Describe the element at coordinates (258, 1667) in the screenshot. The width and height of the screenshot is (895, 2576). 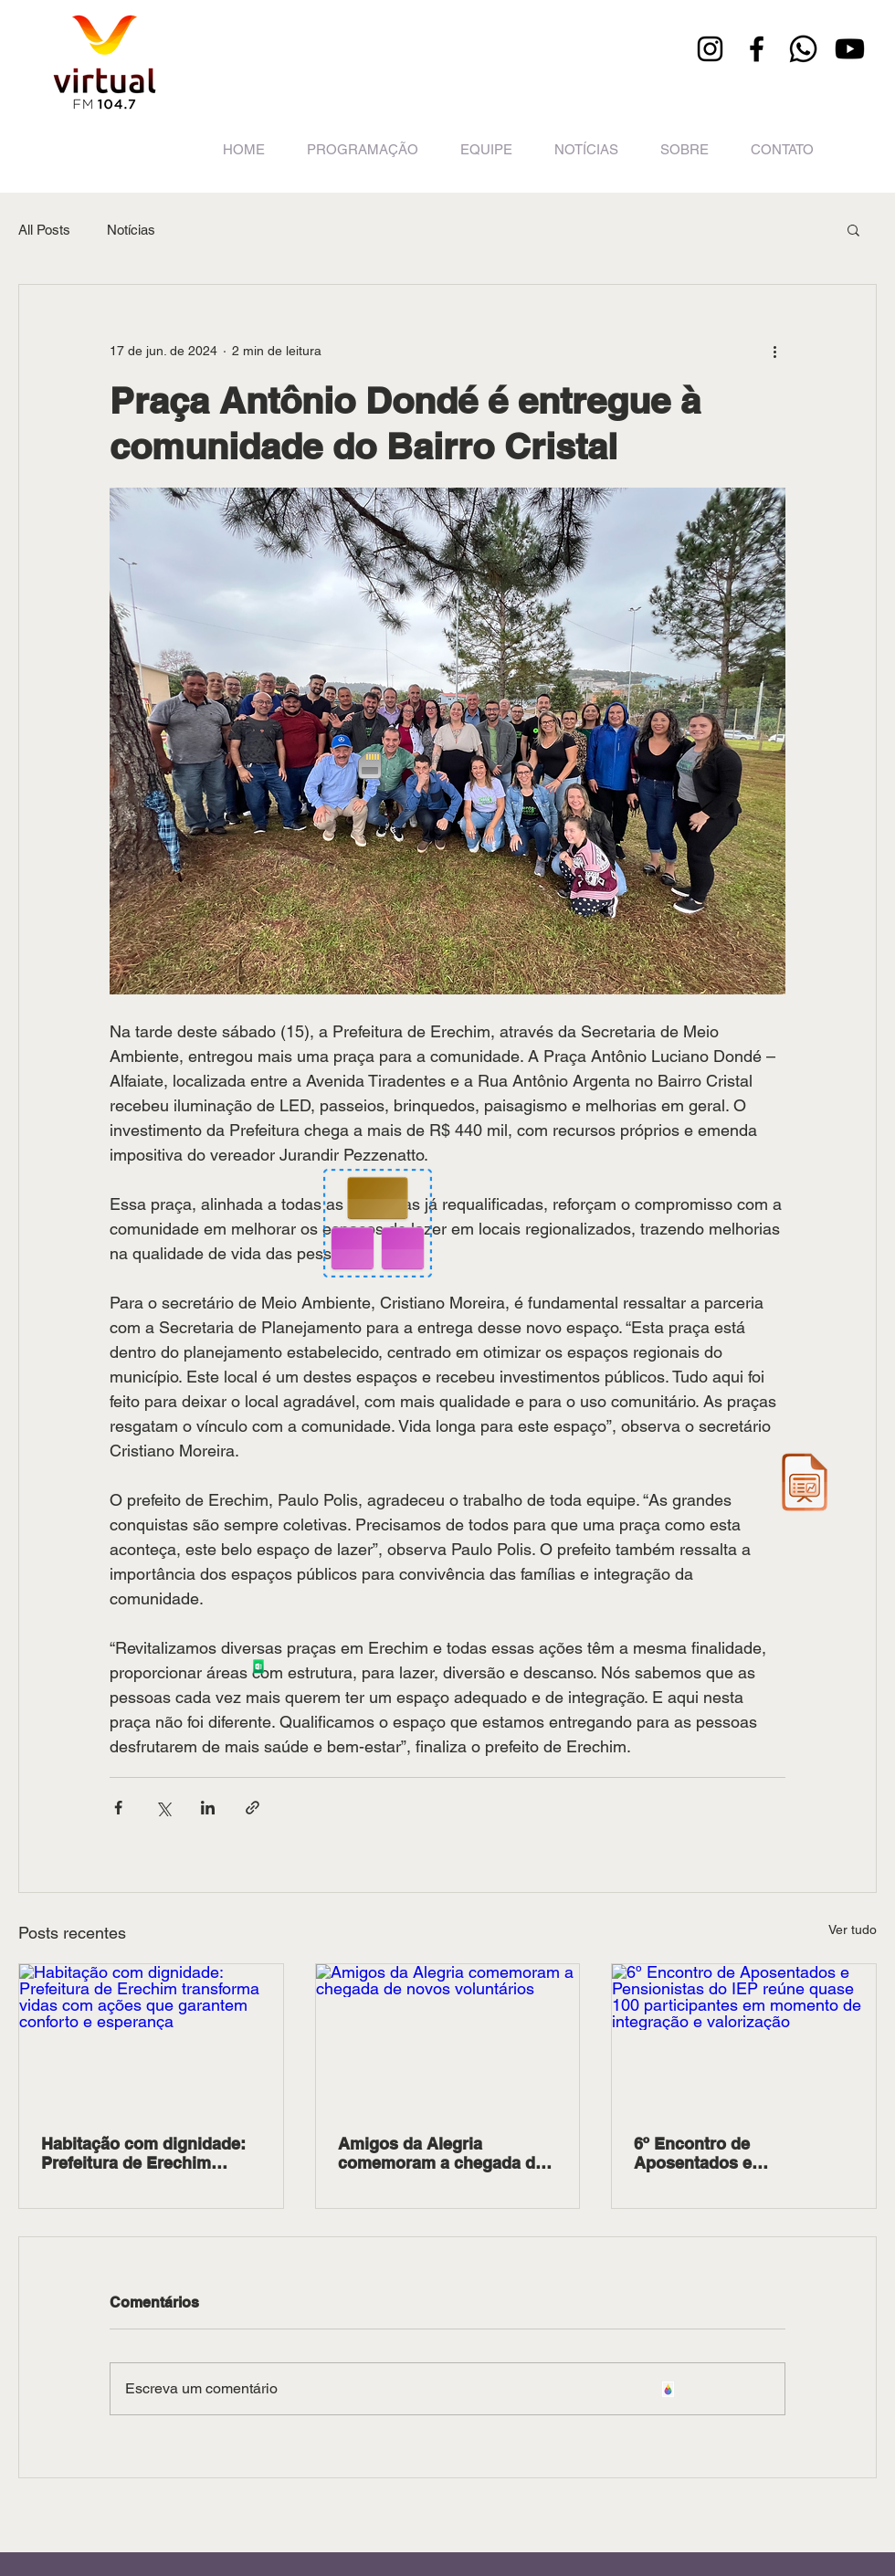
I see `spreadsheet template file` at that location.